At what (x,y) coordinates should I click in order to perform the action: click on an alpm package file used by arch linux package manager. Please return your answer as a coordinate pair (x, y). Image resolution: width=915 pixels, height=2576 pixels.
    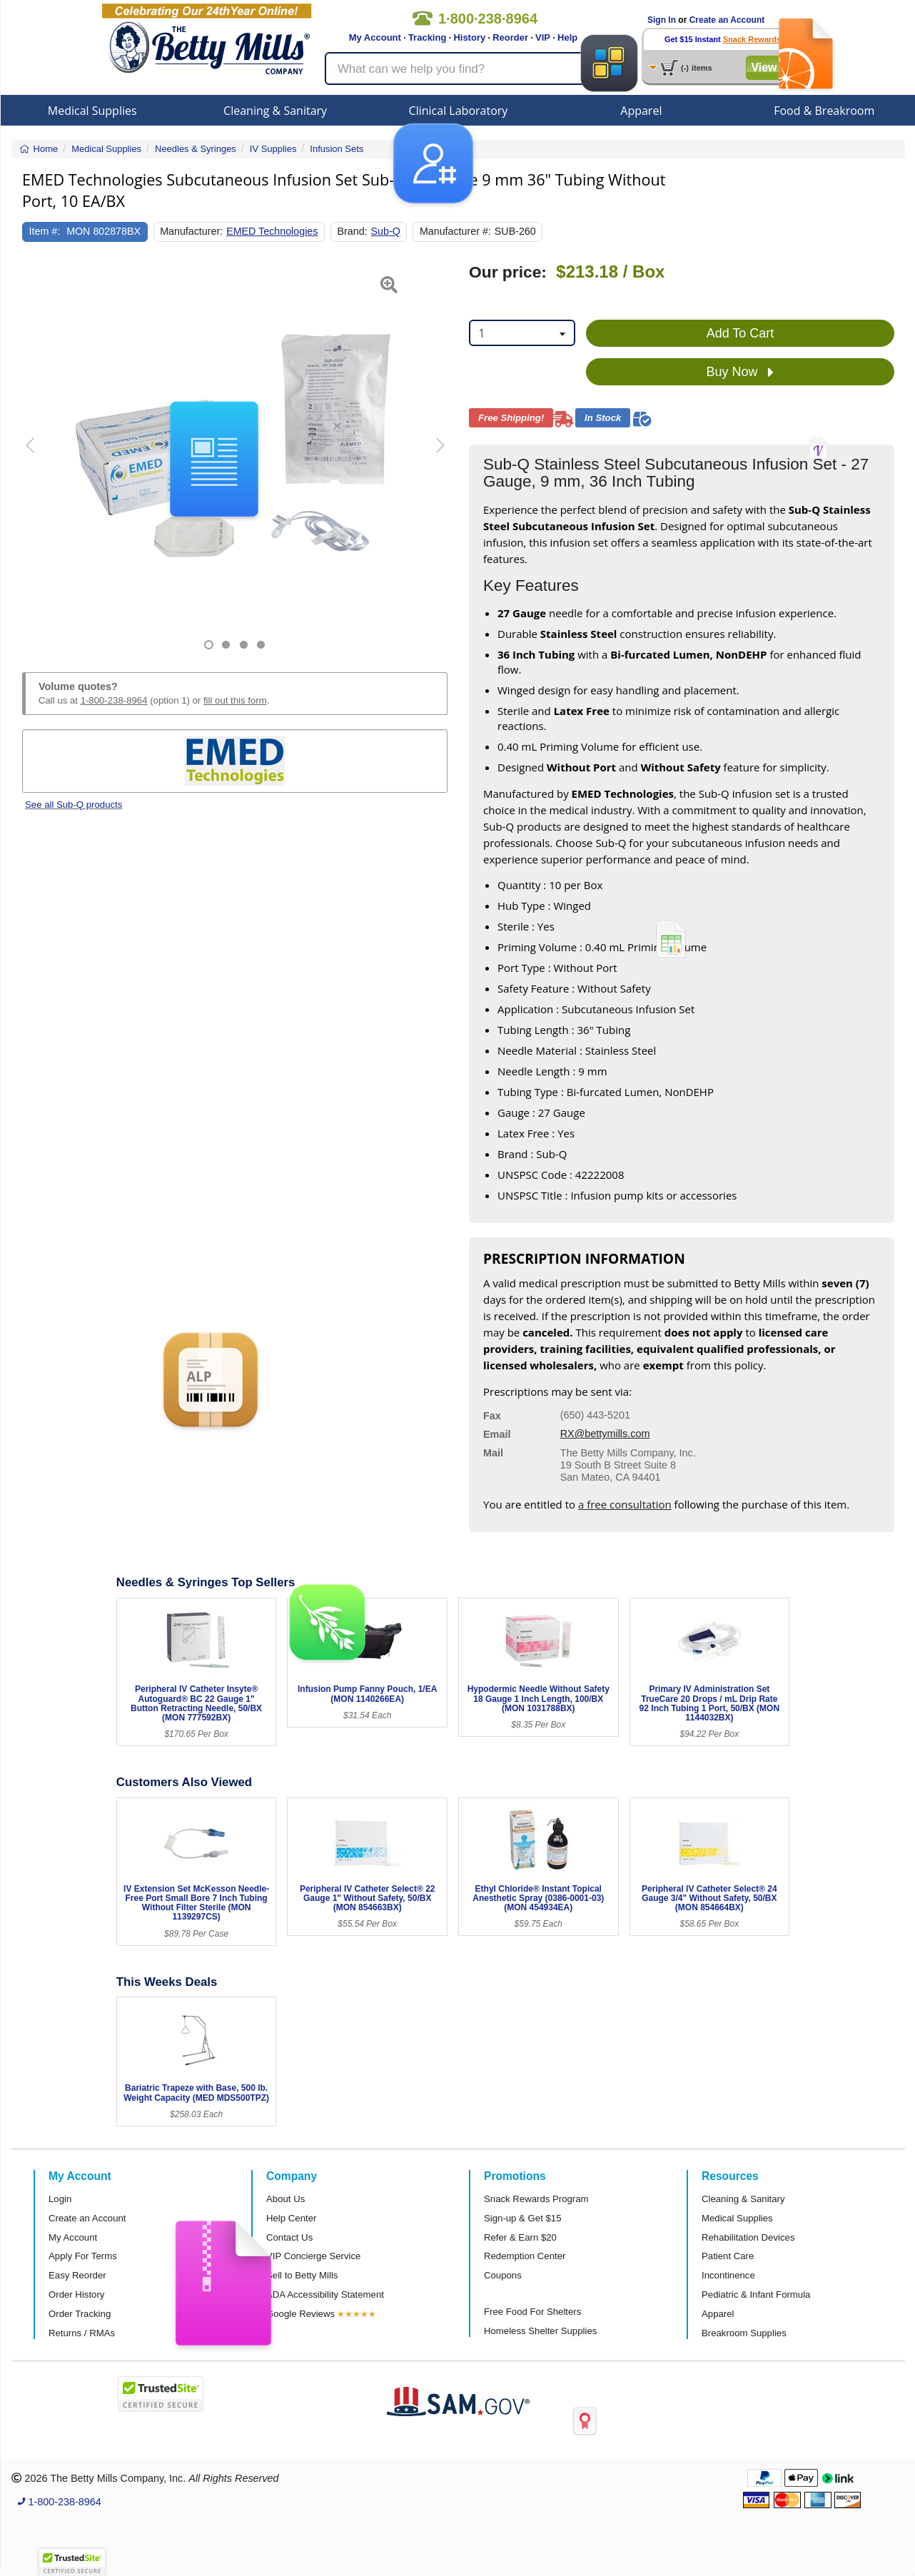
    Looking at the image, I should click on (211, 1381).